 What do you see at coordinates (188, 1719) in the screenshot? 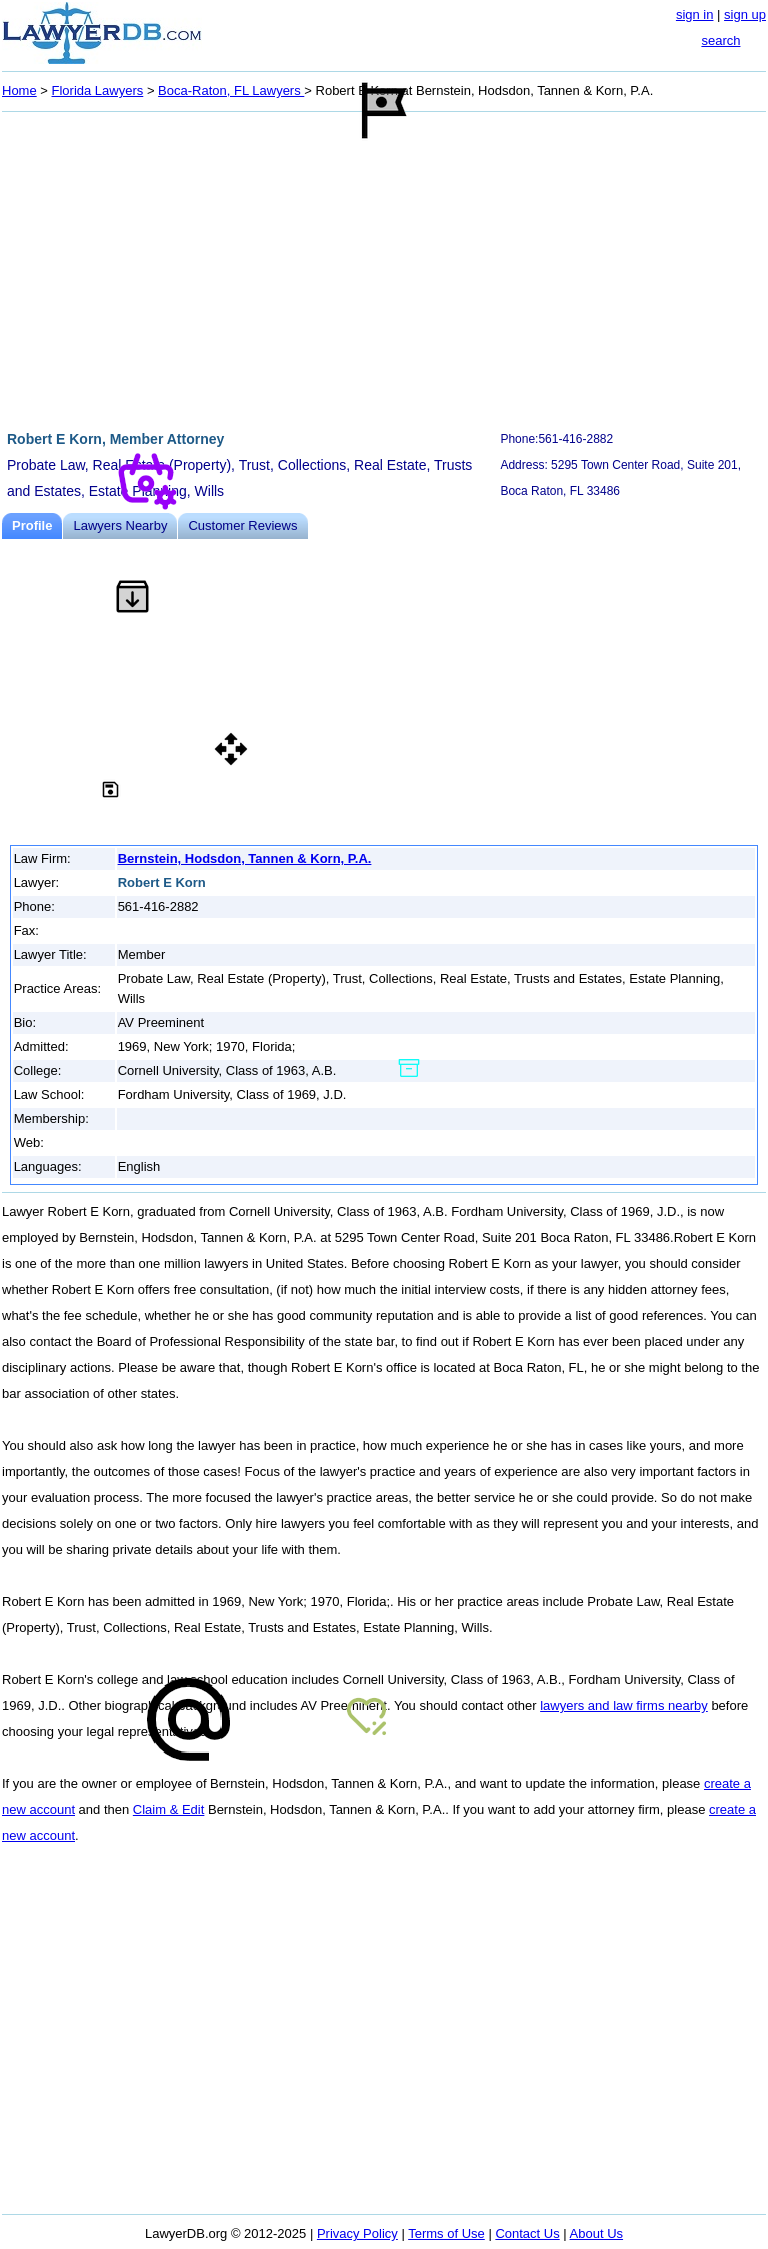
I see `enter or view email address` at bounding box center [188, 1719].